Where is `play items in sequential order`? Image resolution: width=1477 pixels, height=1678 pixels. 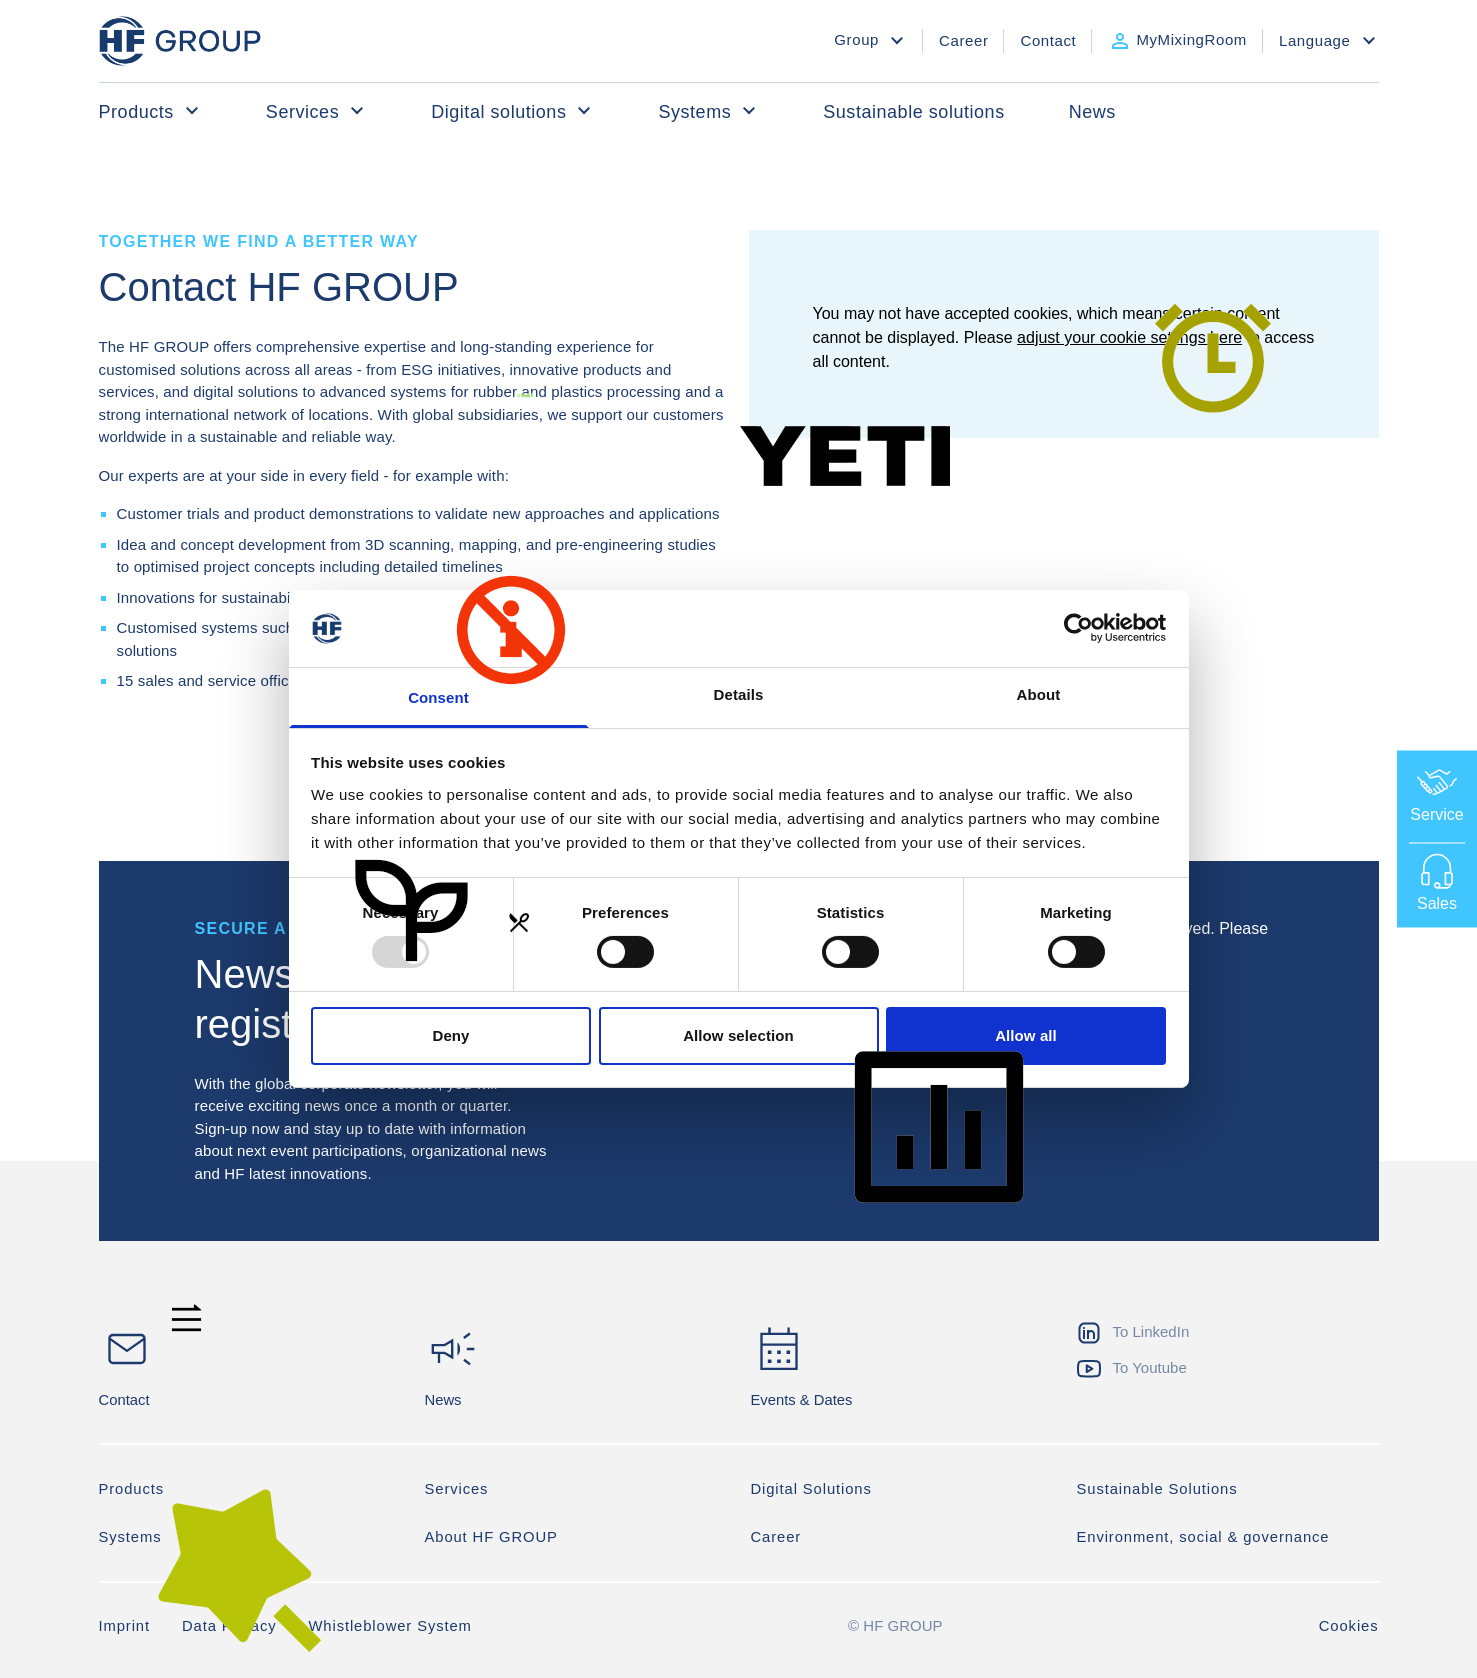
play items in sequential order is located at coordinates (186, 1319).